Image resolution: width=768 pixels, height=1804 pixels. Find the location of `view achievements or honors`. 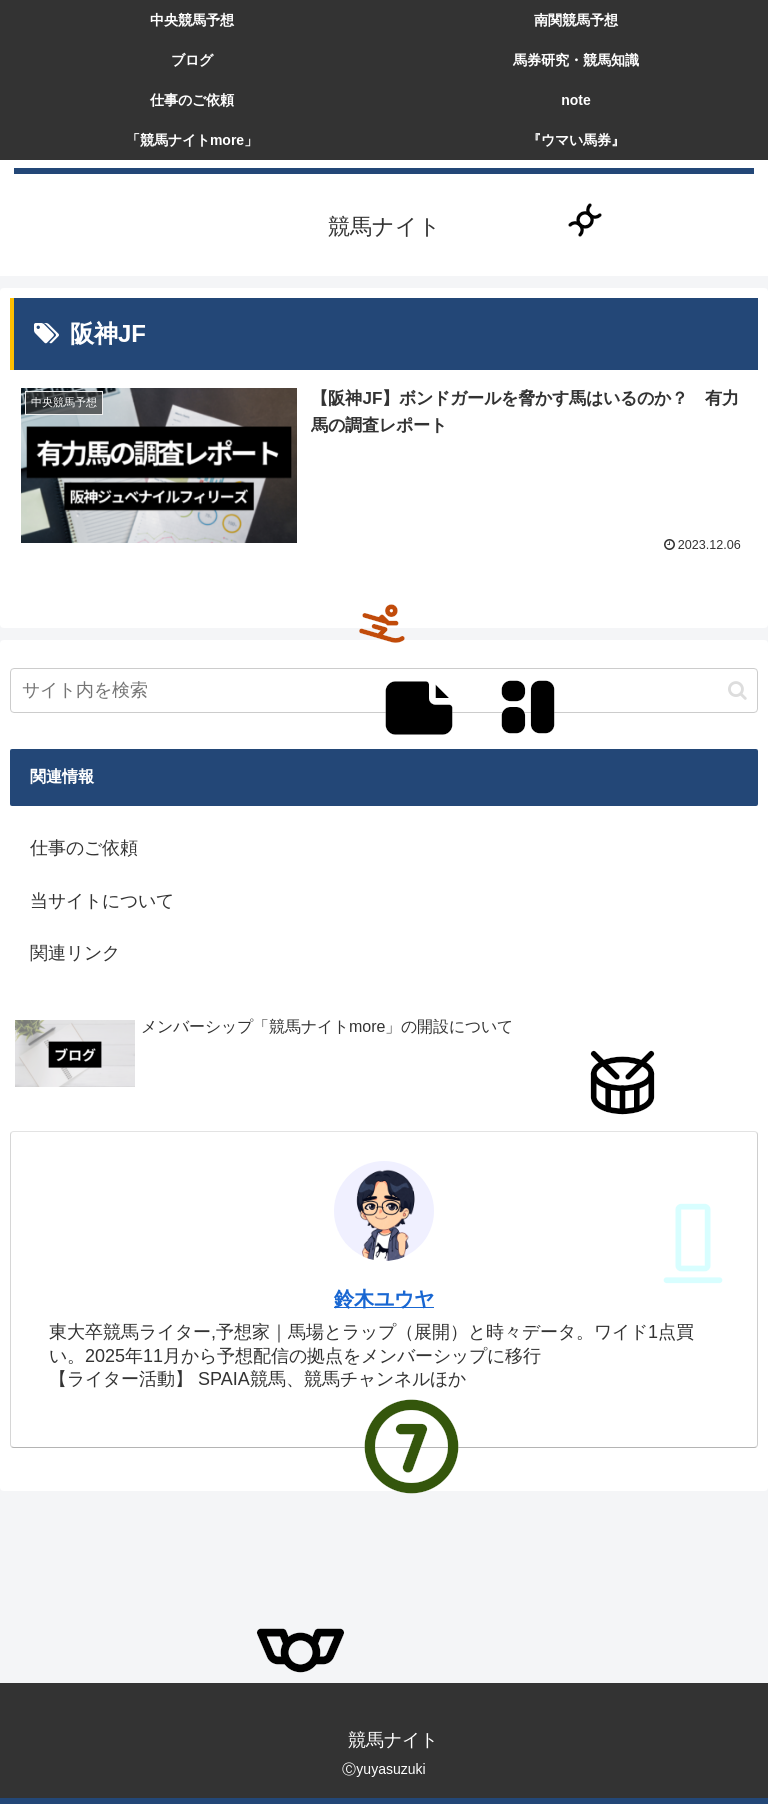

view achievements or honors is located at coordinates (300, 1648).